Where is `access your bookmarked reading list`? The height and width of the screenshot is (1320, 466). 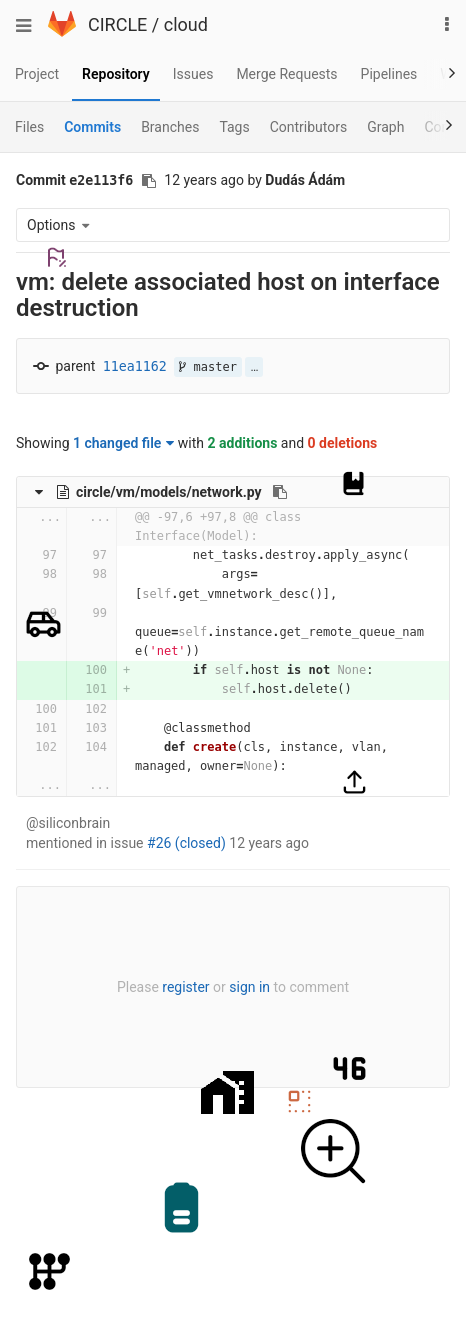
access your bookmarked reading list is located at coordinates (353, 483).